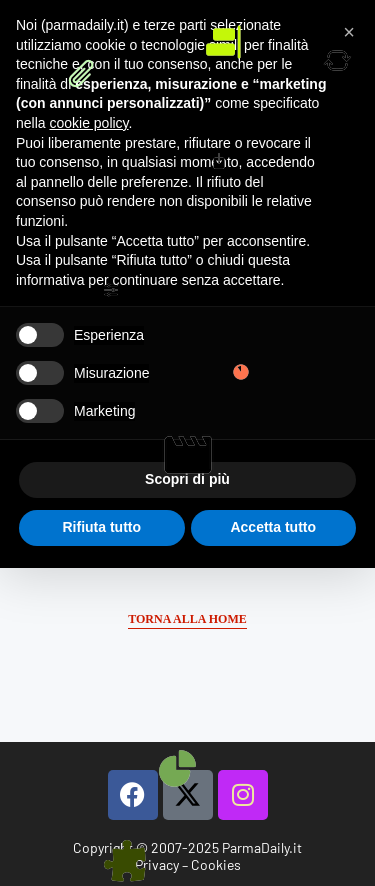 This screenshot has width=375, height=886. I want to click on align content to the right, so click(224, 42).